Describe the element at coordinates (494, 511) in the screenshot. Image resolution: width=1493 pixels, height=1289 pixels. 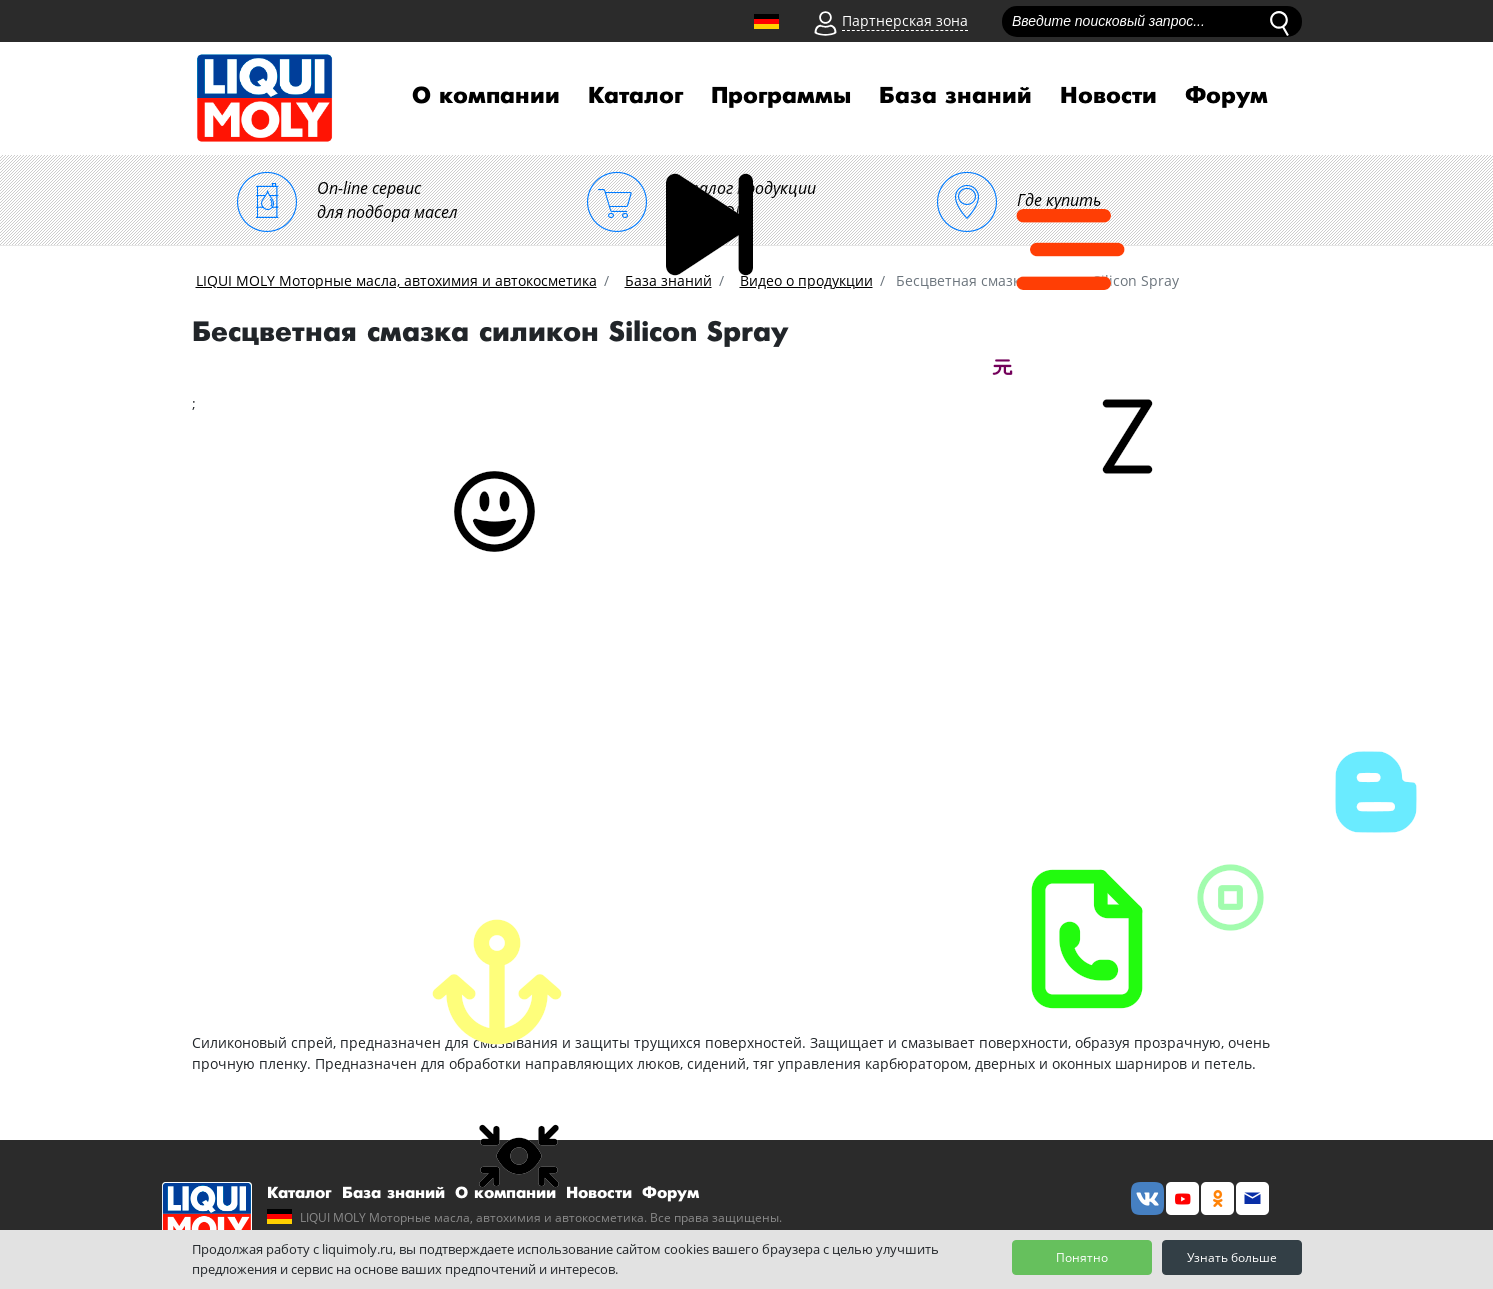
I see `add an emoji or reaction to a message` at that location.